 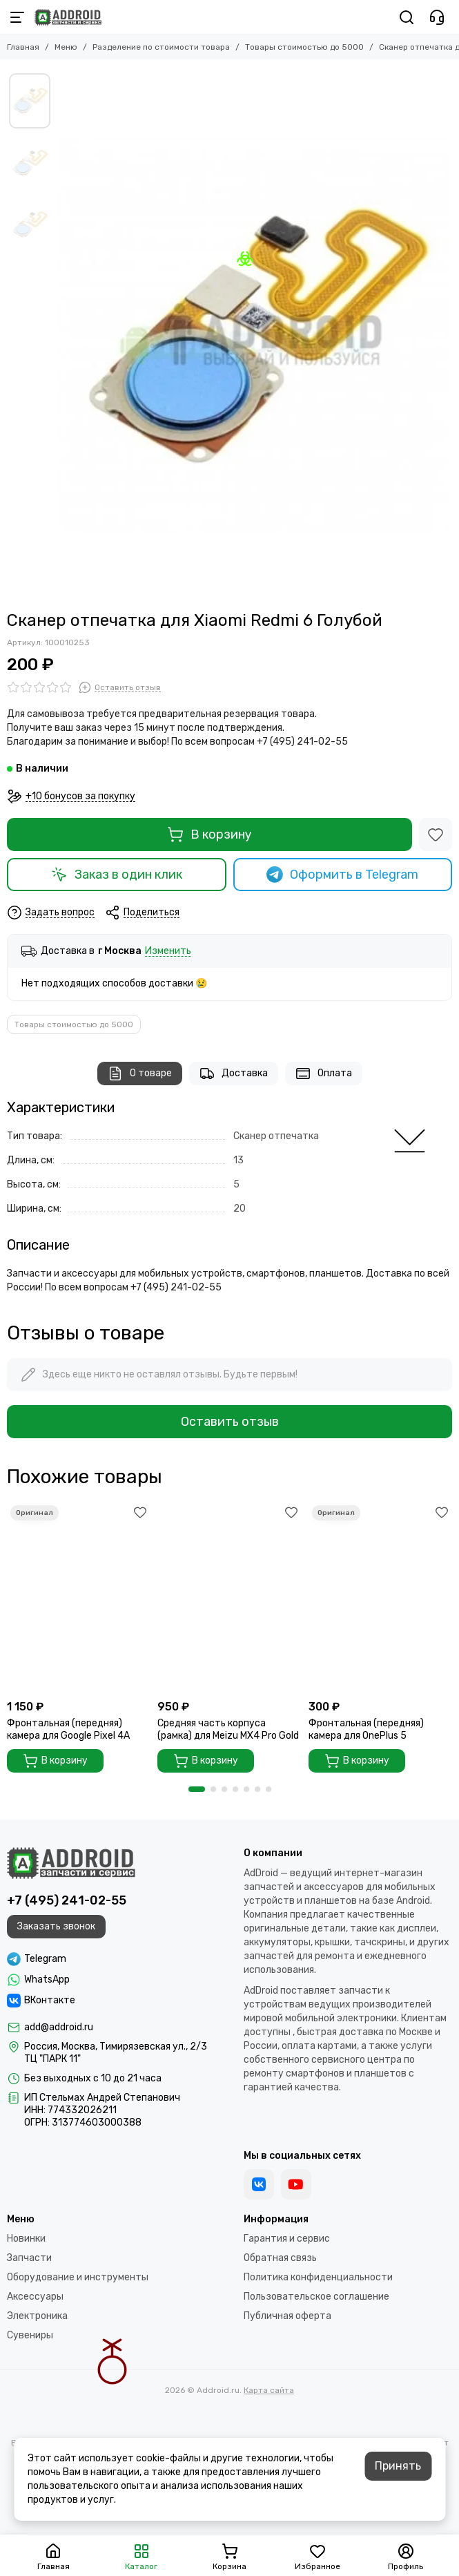 I want to click on collapse content or section below, so click(x=409, y=1140).